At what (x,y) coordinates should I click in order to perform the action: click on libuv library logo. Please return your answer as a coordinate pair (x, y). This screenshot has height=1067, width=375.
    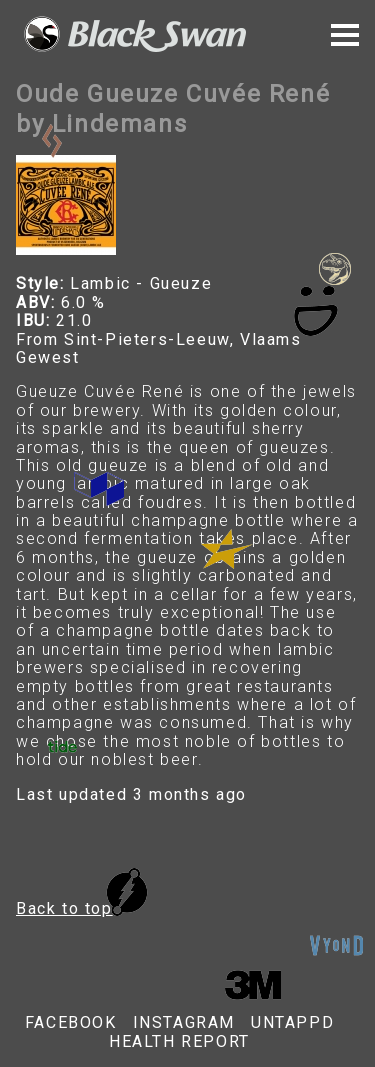
    Looking at the image, I should click on (335, 269).